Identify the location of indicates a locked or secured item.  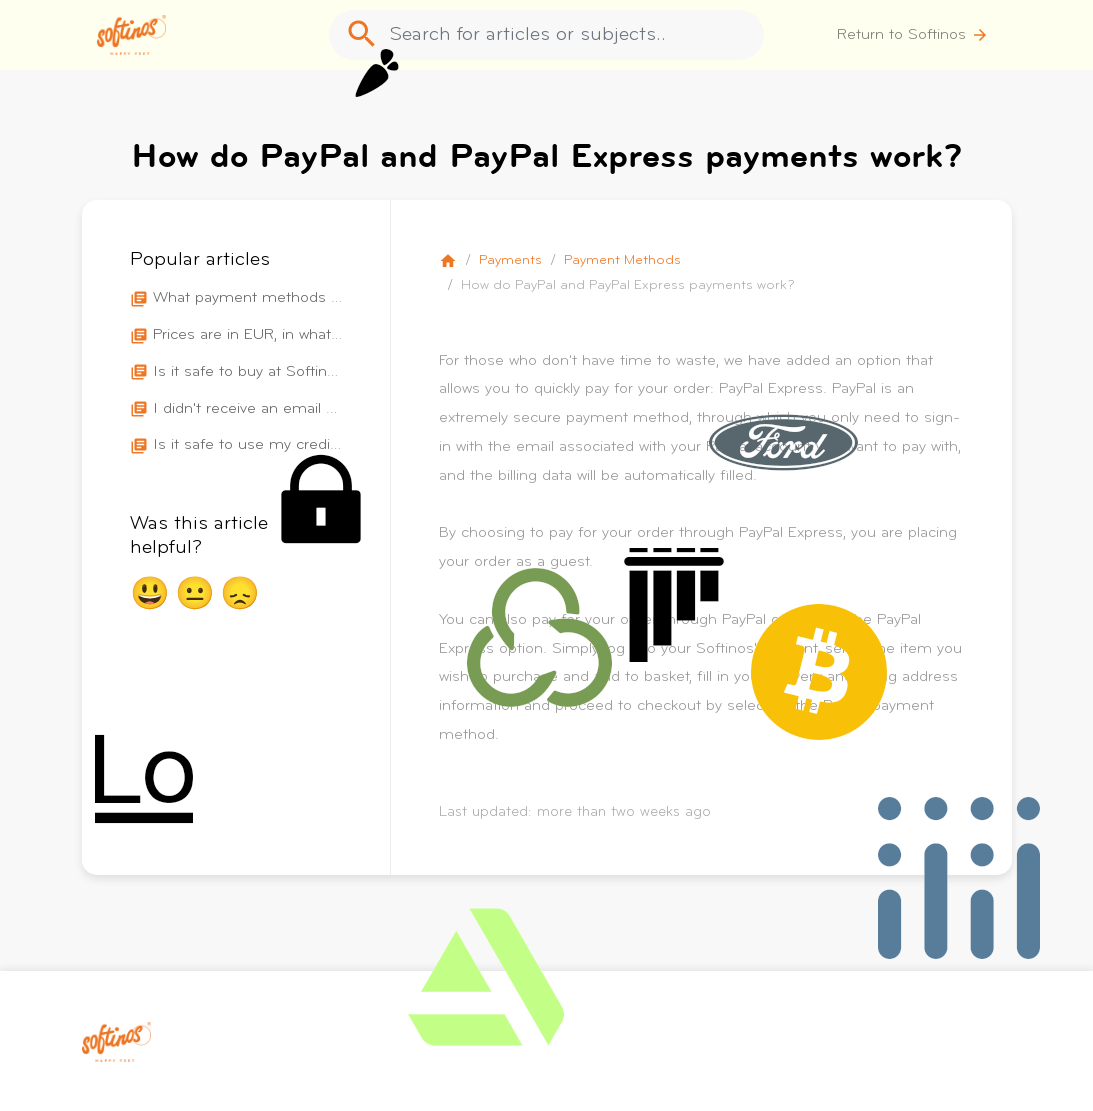
(321, 499).